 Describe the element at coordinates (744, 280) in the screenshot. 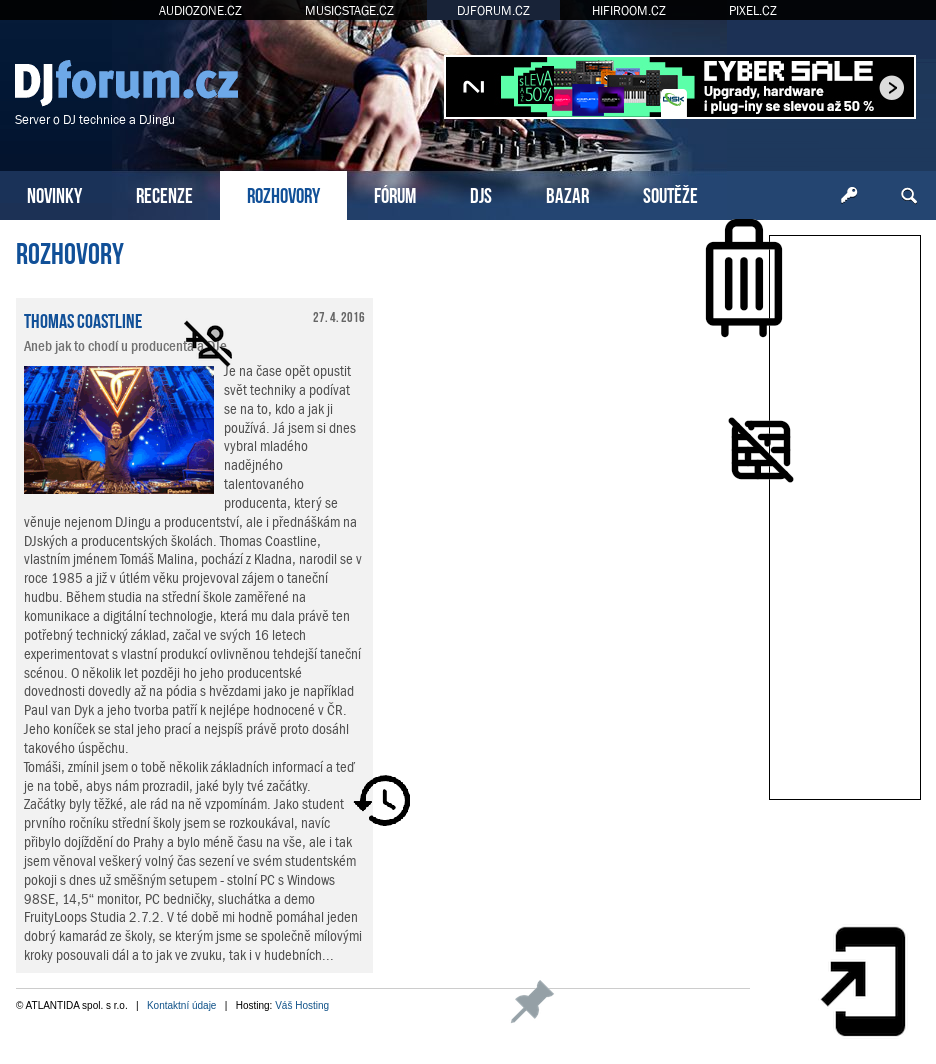

I see `access travel or trip planning features` at that location.